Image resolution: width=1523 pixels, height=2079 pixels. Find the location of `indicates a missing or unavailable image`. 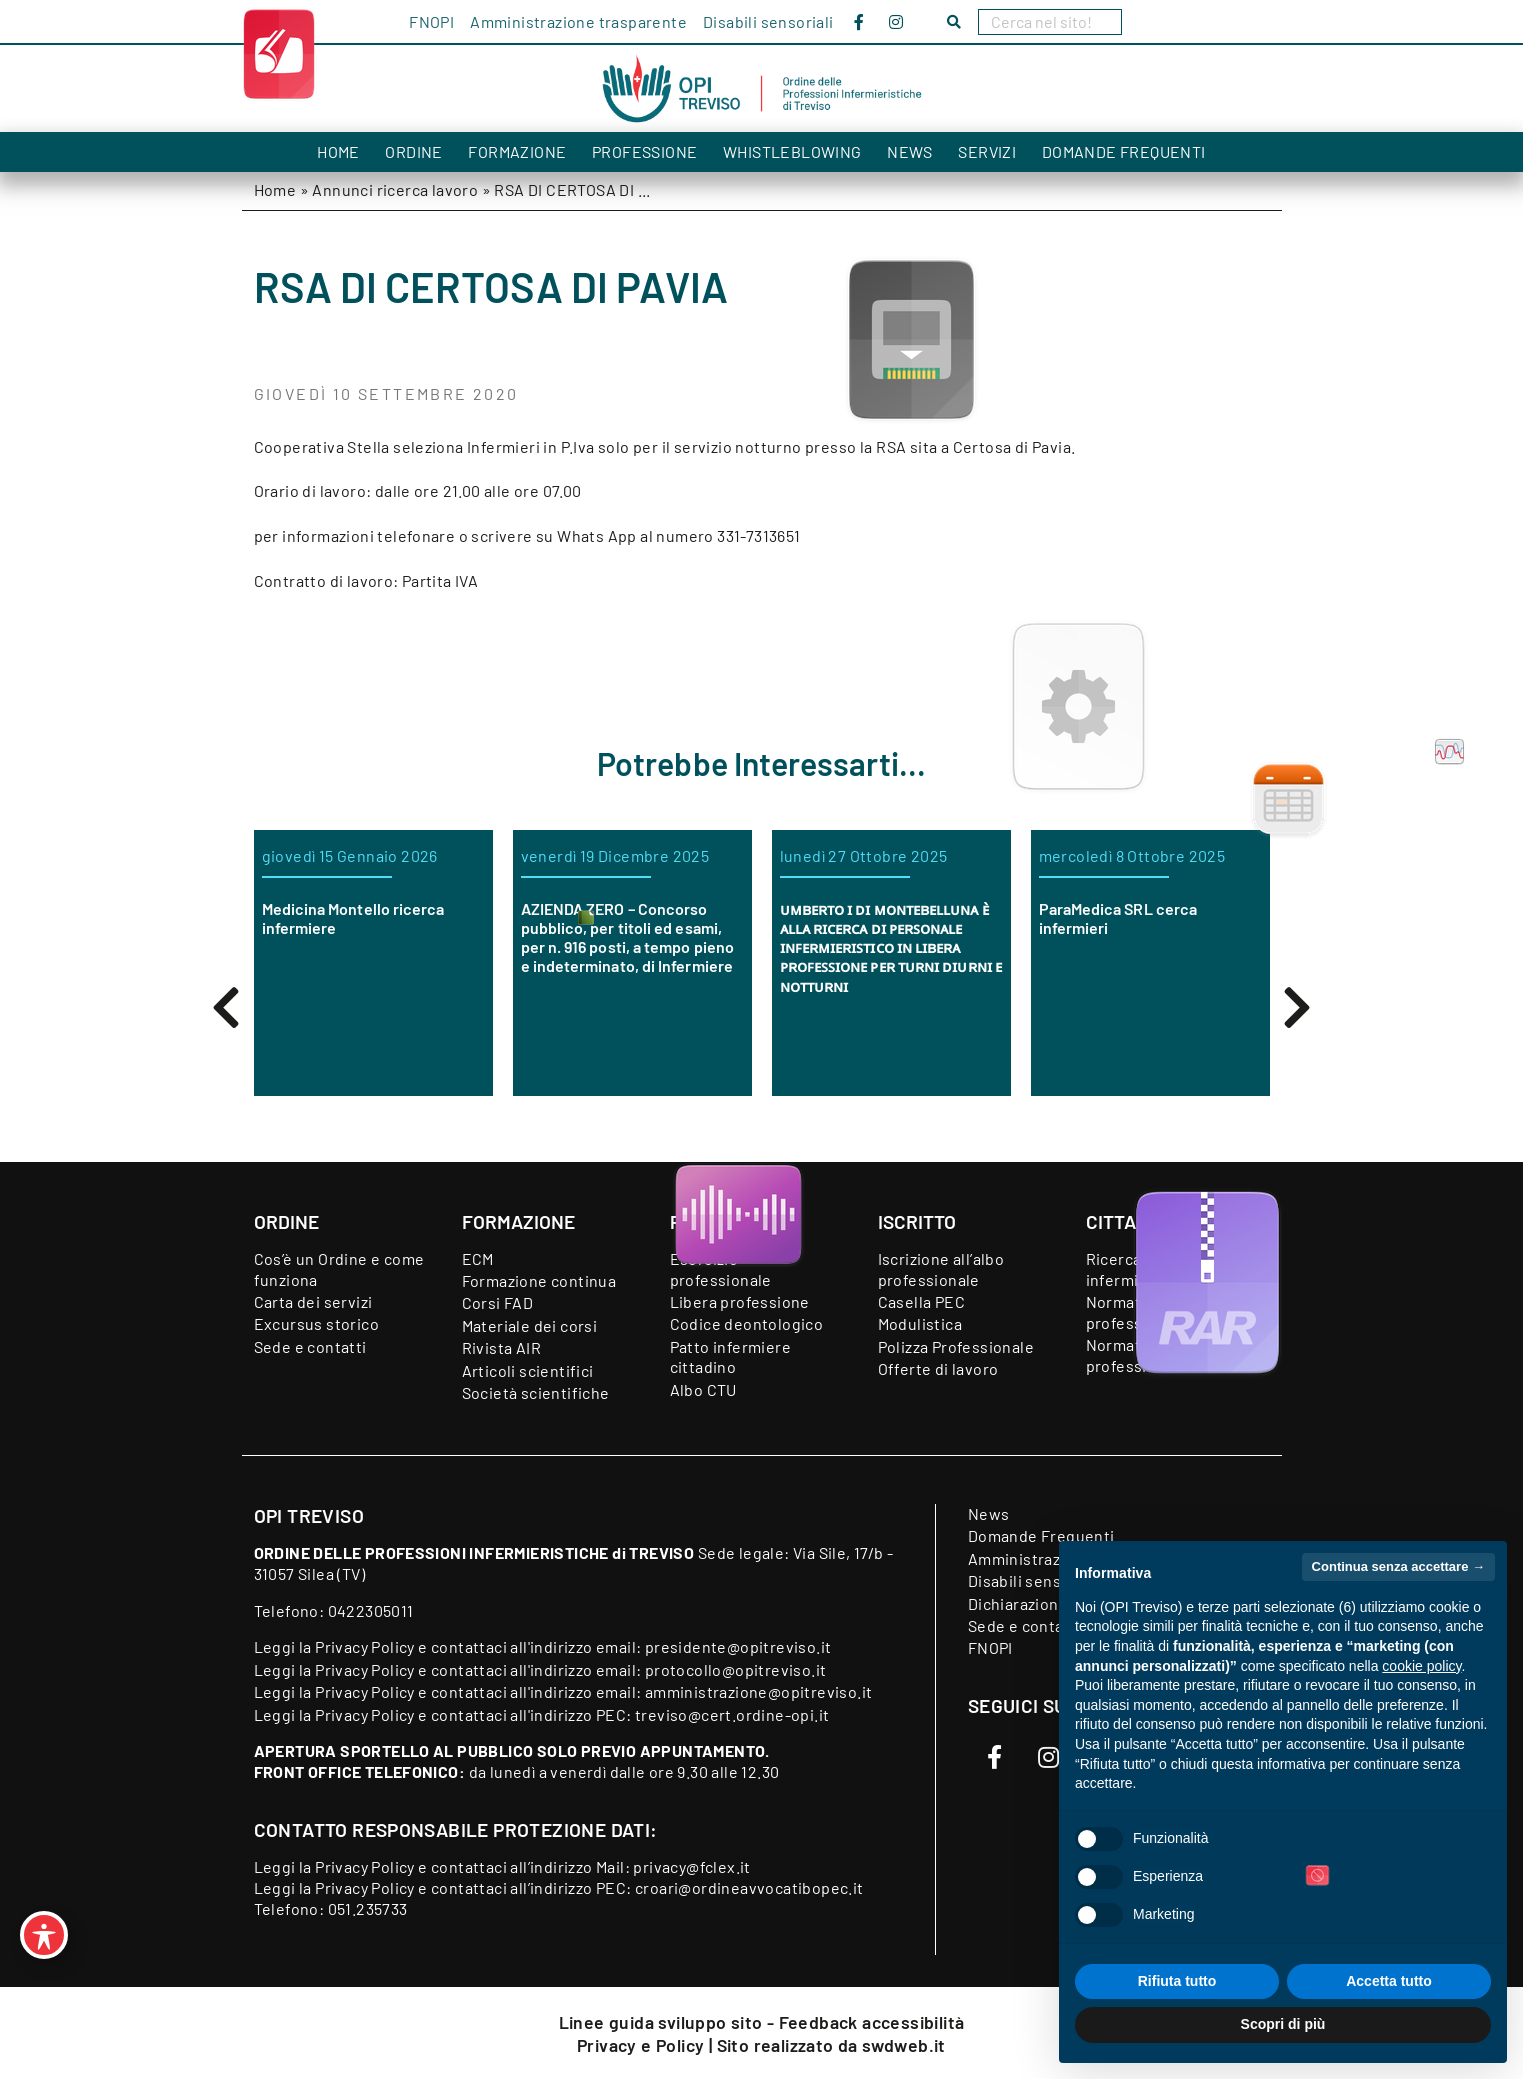

indicates a missing or unavailable image is located at coordinates (1317, 1874).